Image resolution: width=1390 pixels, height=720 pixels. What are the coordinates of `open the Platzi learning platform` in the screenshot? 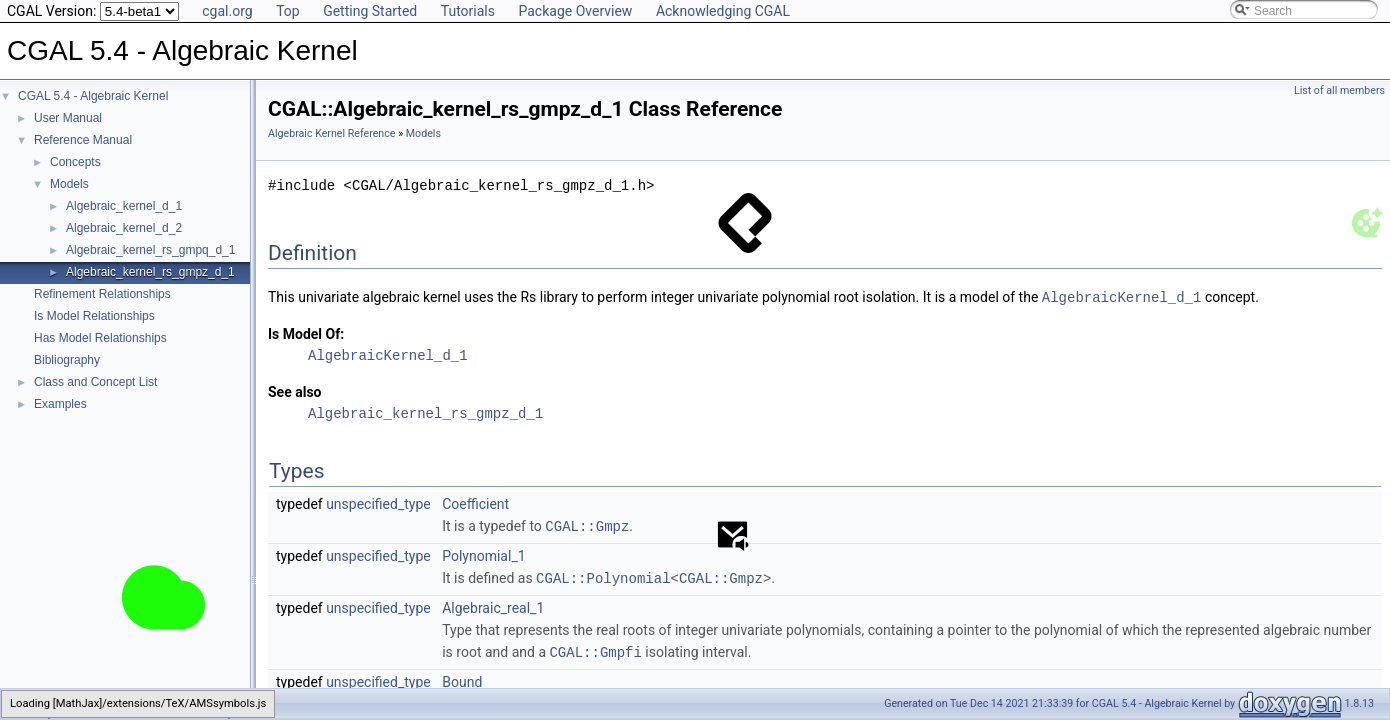 It's located at (745, 223).